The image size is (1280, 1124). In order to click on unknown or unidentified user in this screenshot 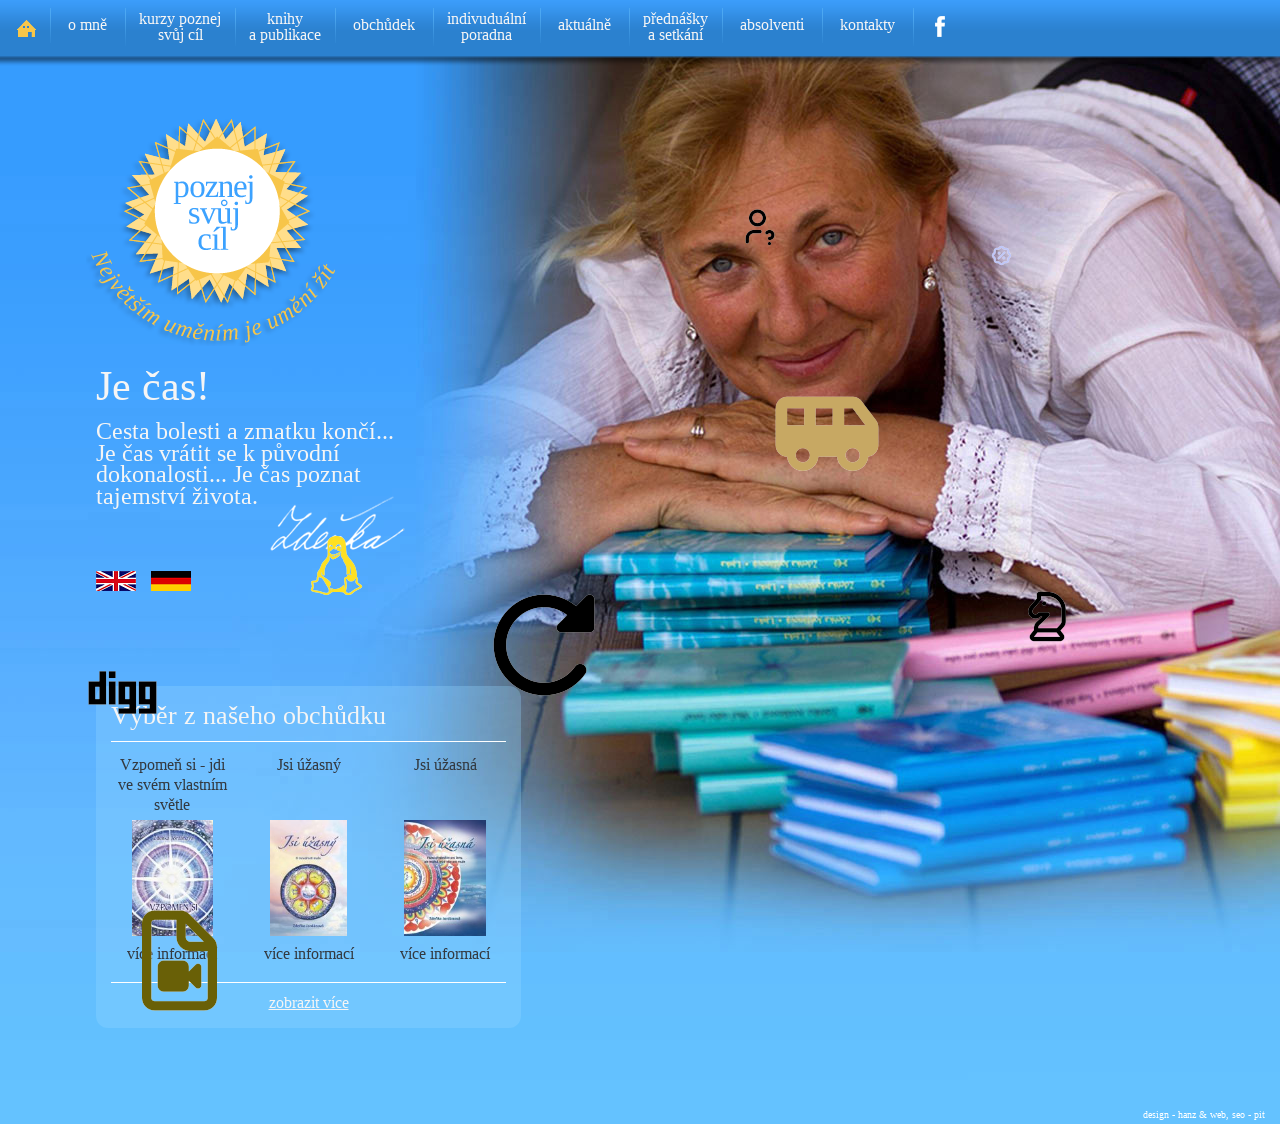, I will do `click(757, 226)`.